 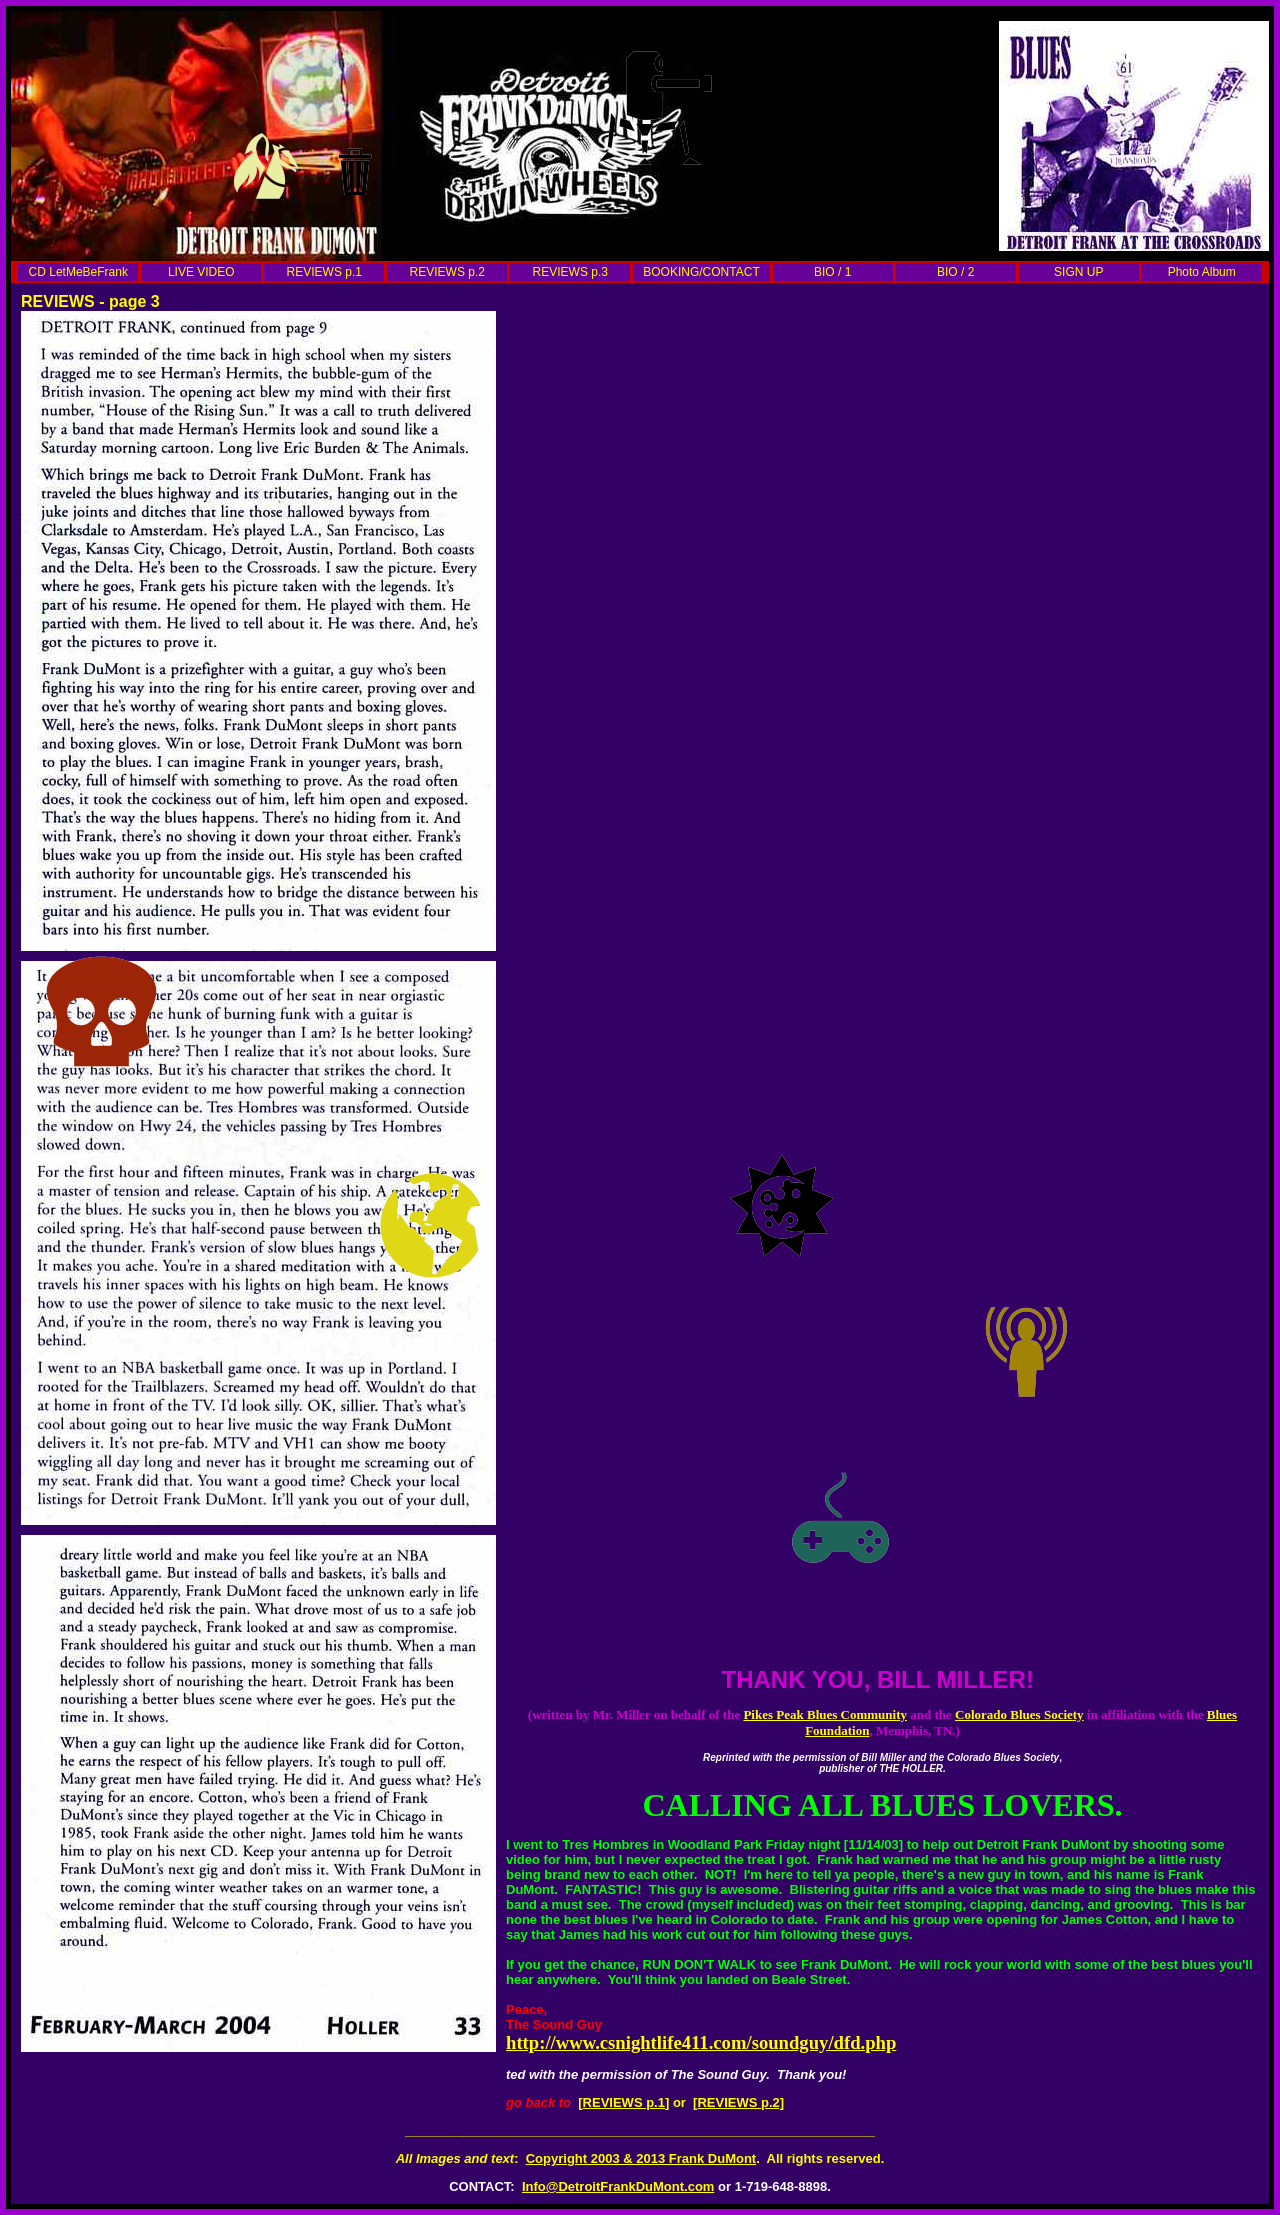 I want to click on switch to global or worldwide view, so click(x=432, y=1225).